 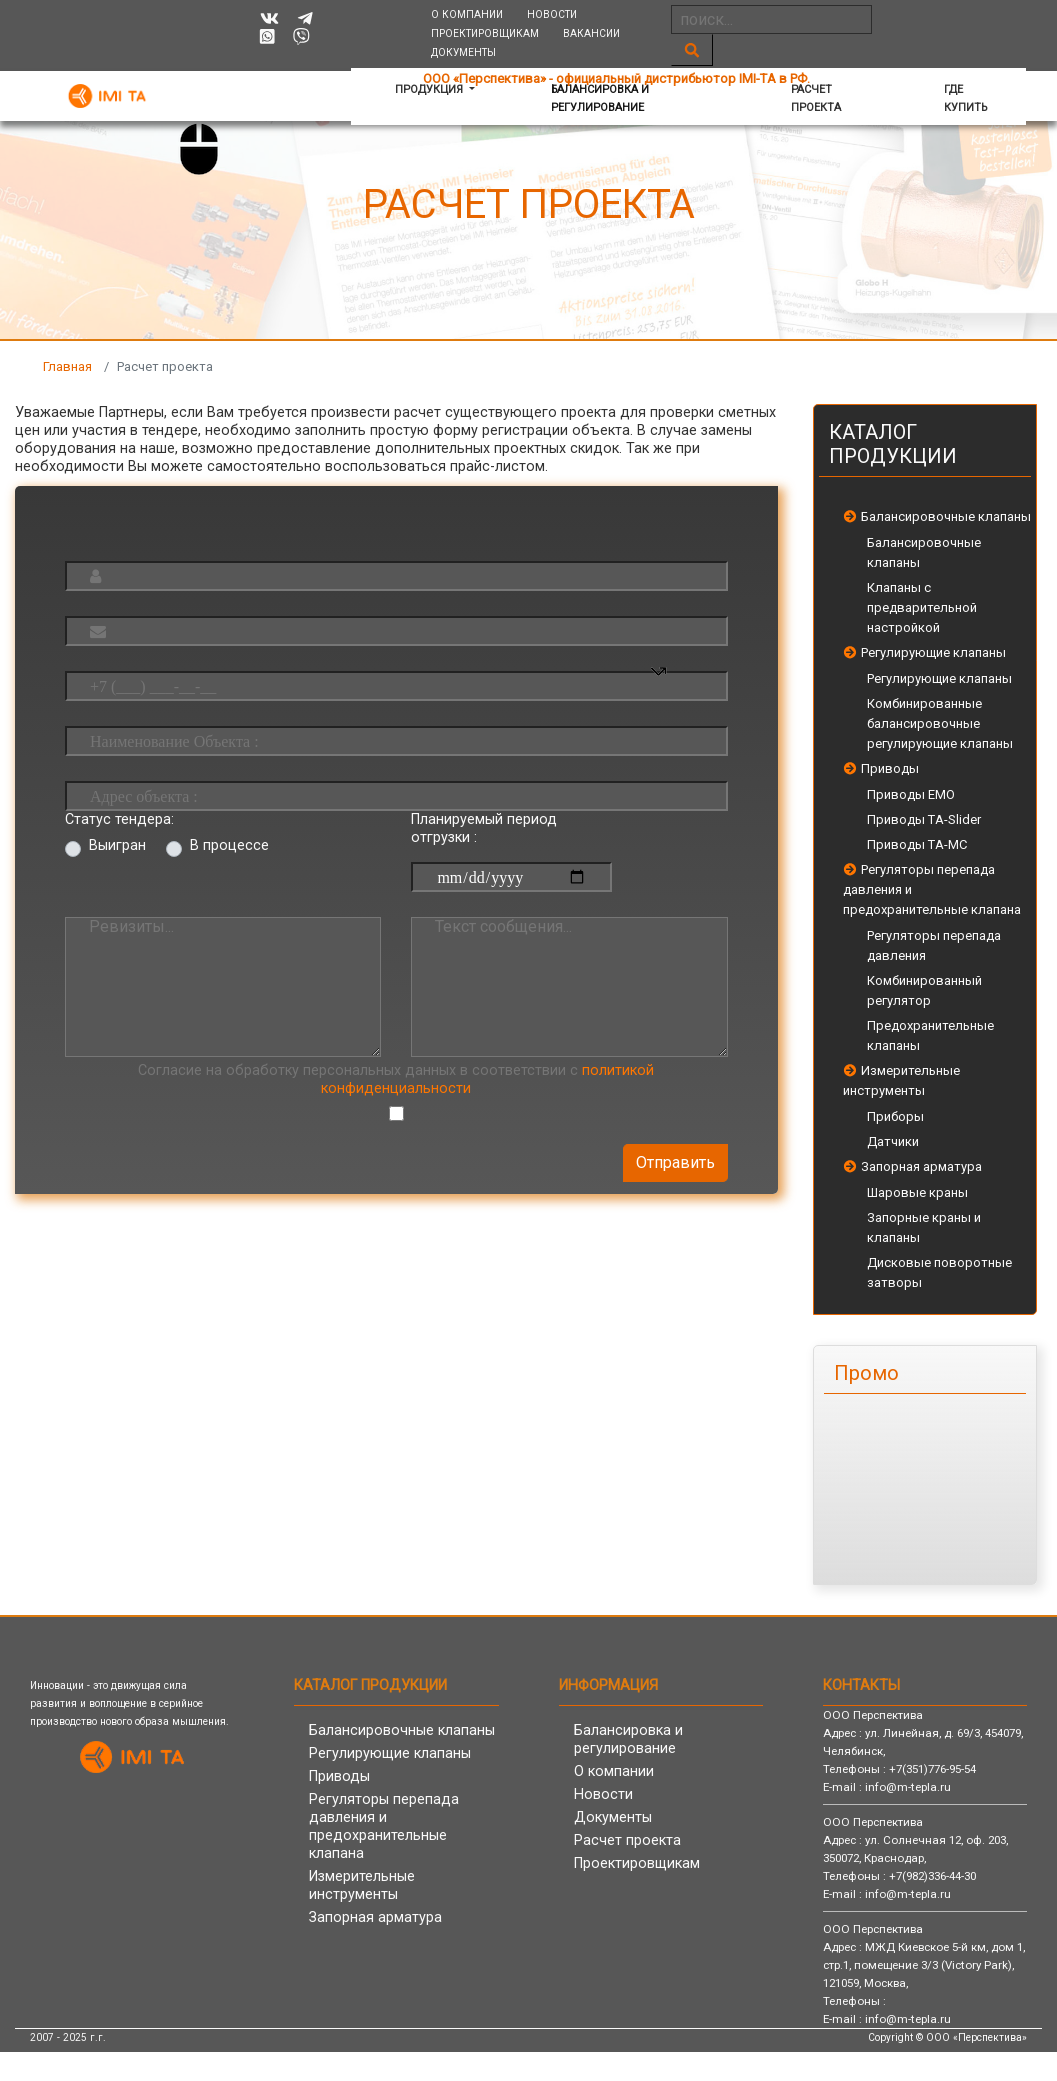 What do you see at coordinates (658, 671) in the screenshot?
I see `indicates a missed outgoing call` at bounding box center [658, 671].